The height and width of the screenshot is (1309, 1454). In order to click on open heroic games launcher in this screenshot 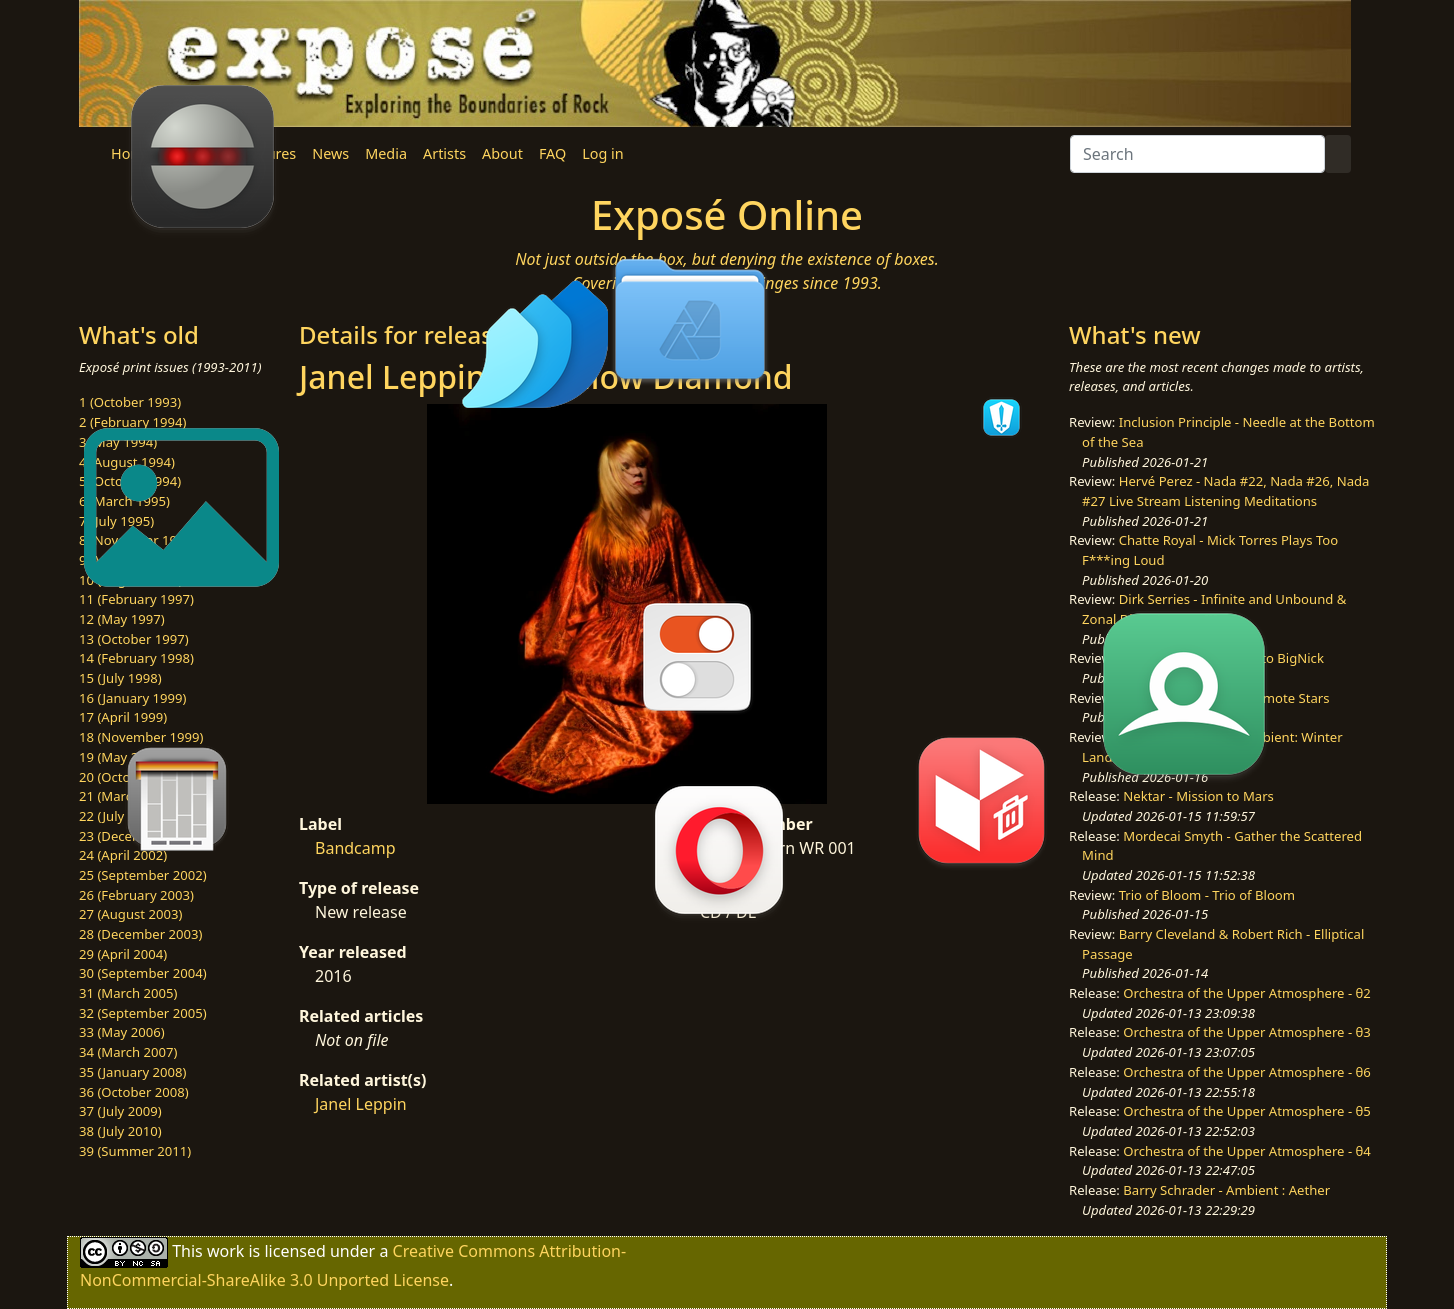, I will do `click(1001, 417)`.